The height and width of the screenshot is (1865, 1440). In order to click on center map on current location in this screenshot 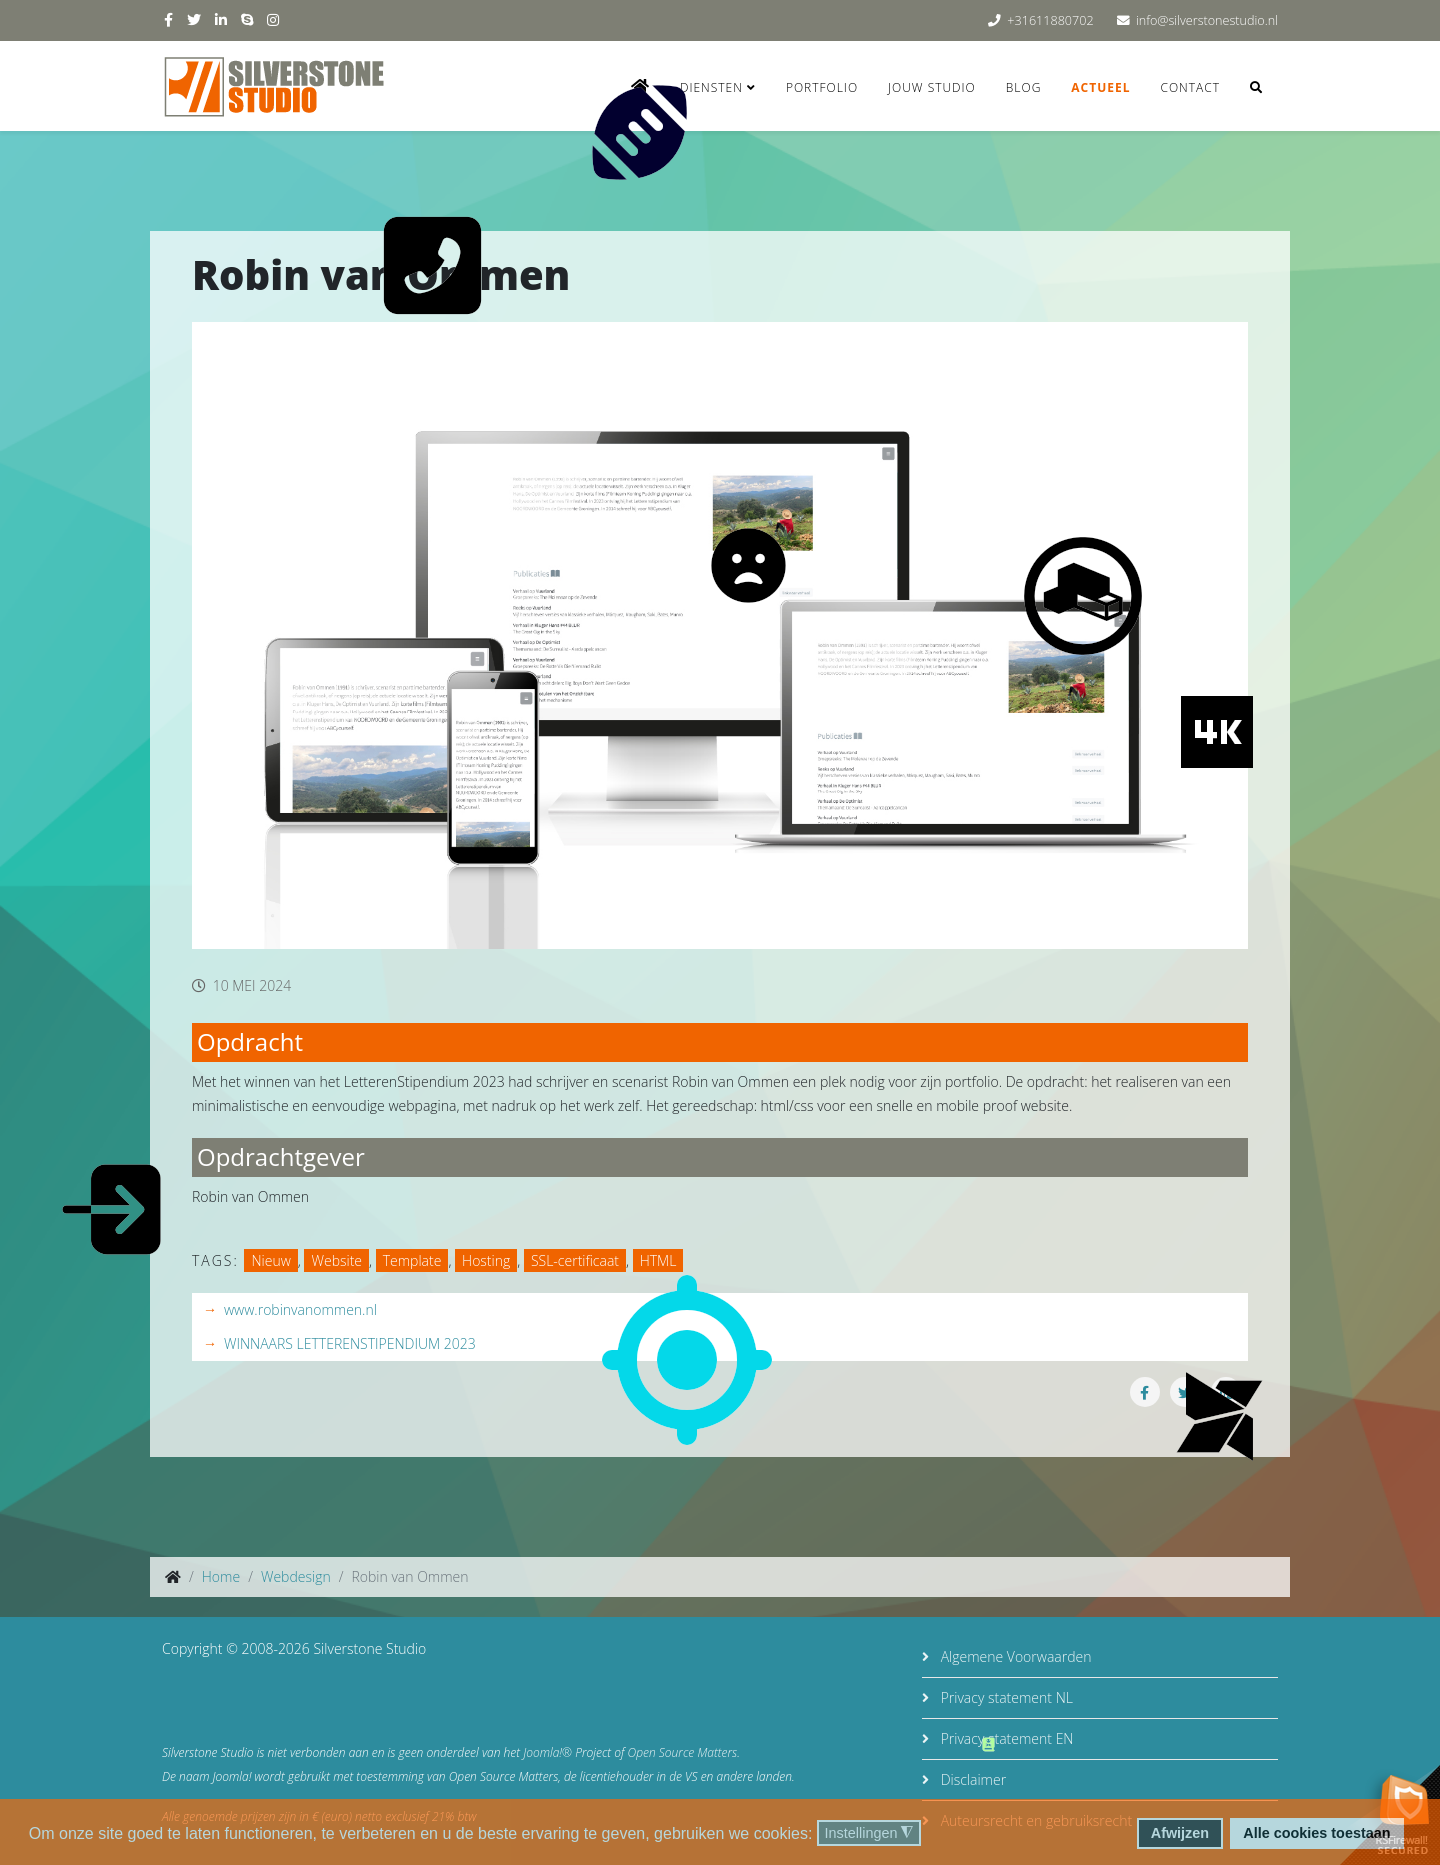, I will do `click(687, 1360)`.